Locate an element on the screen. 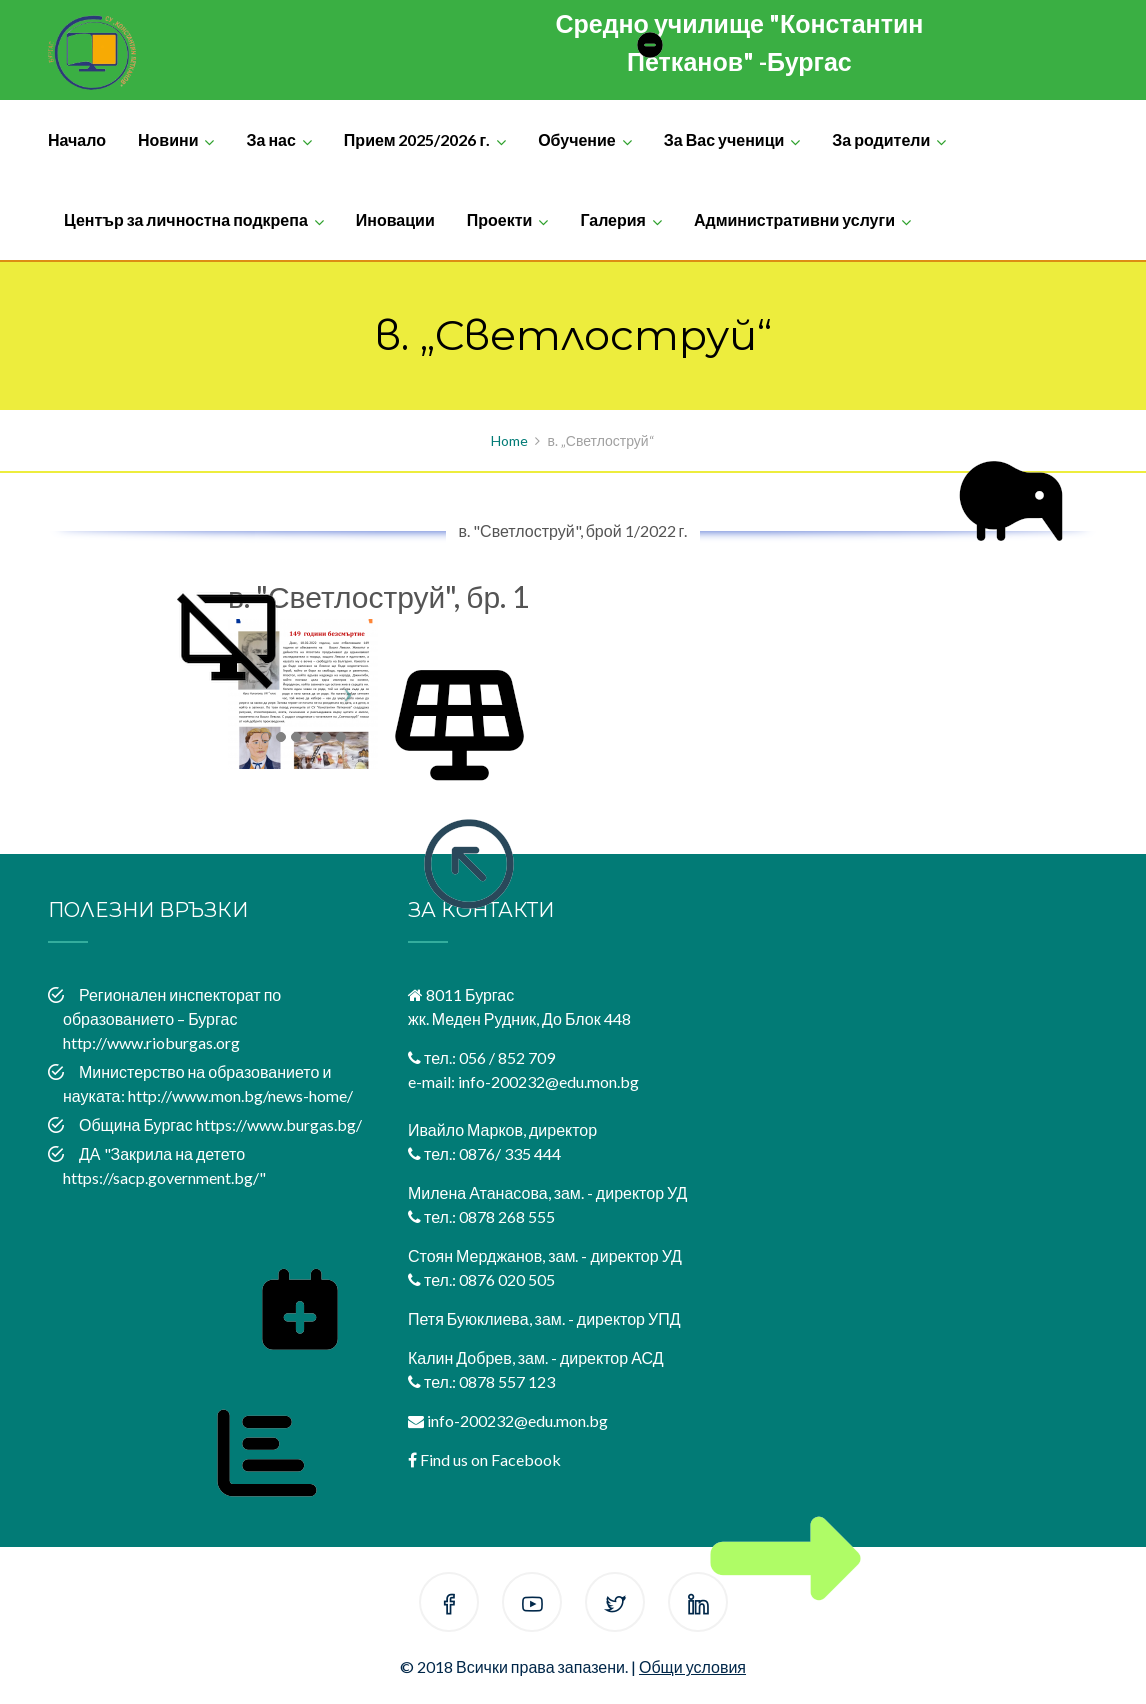  kiwi bird icon representing New Zealand-related content is located at coordinates (1011, 501).